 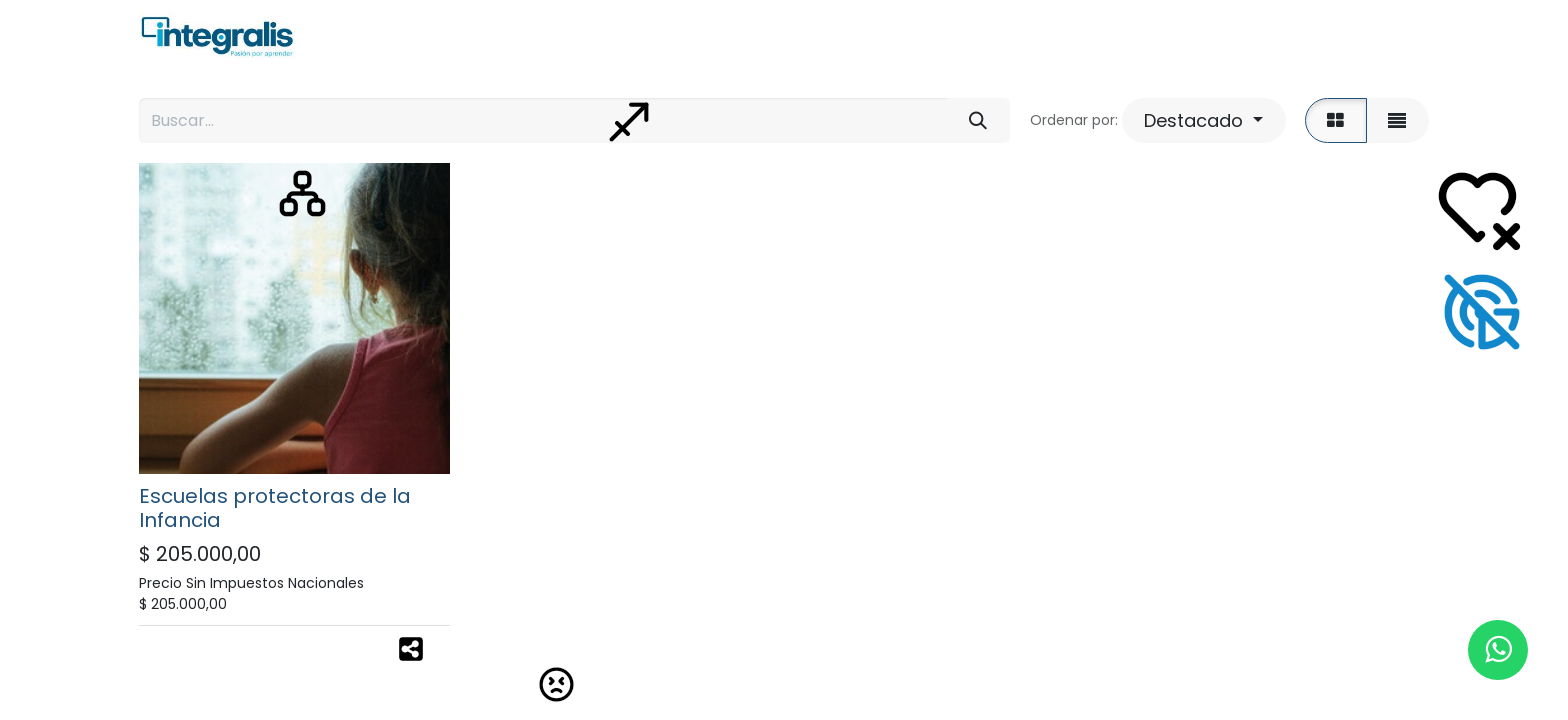 What do you see at coordinates (302, 193) in the screenshot?
I see `view site structure or hierarchy` at bounding box center [302, 193].